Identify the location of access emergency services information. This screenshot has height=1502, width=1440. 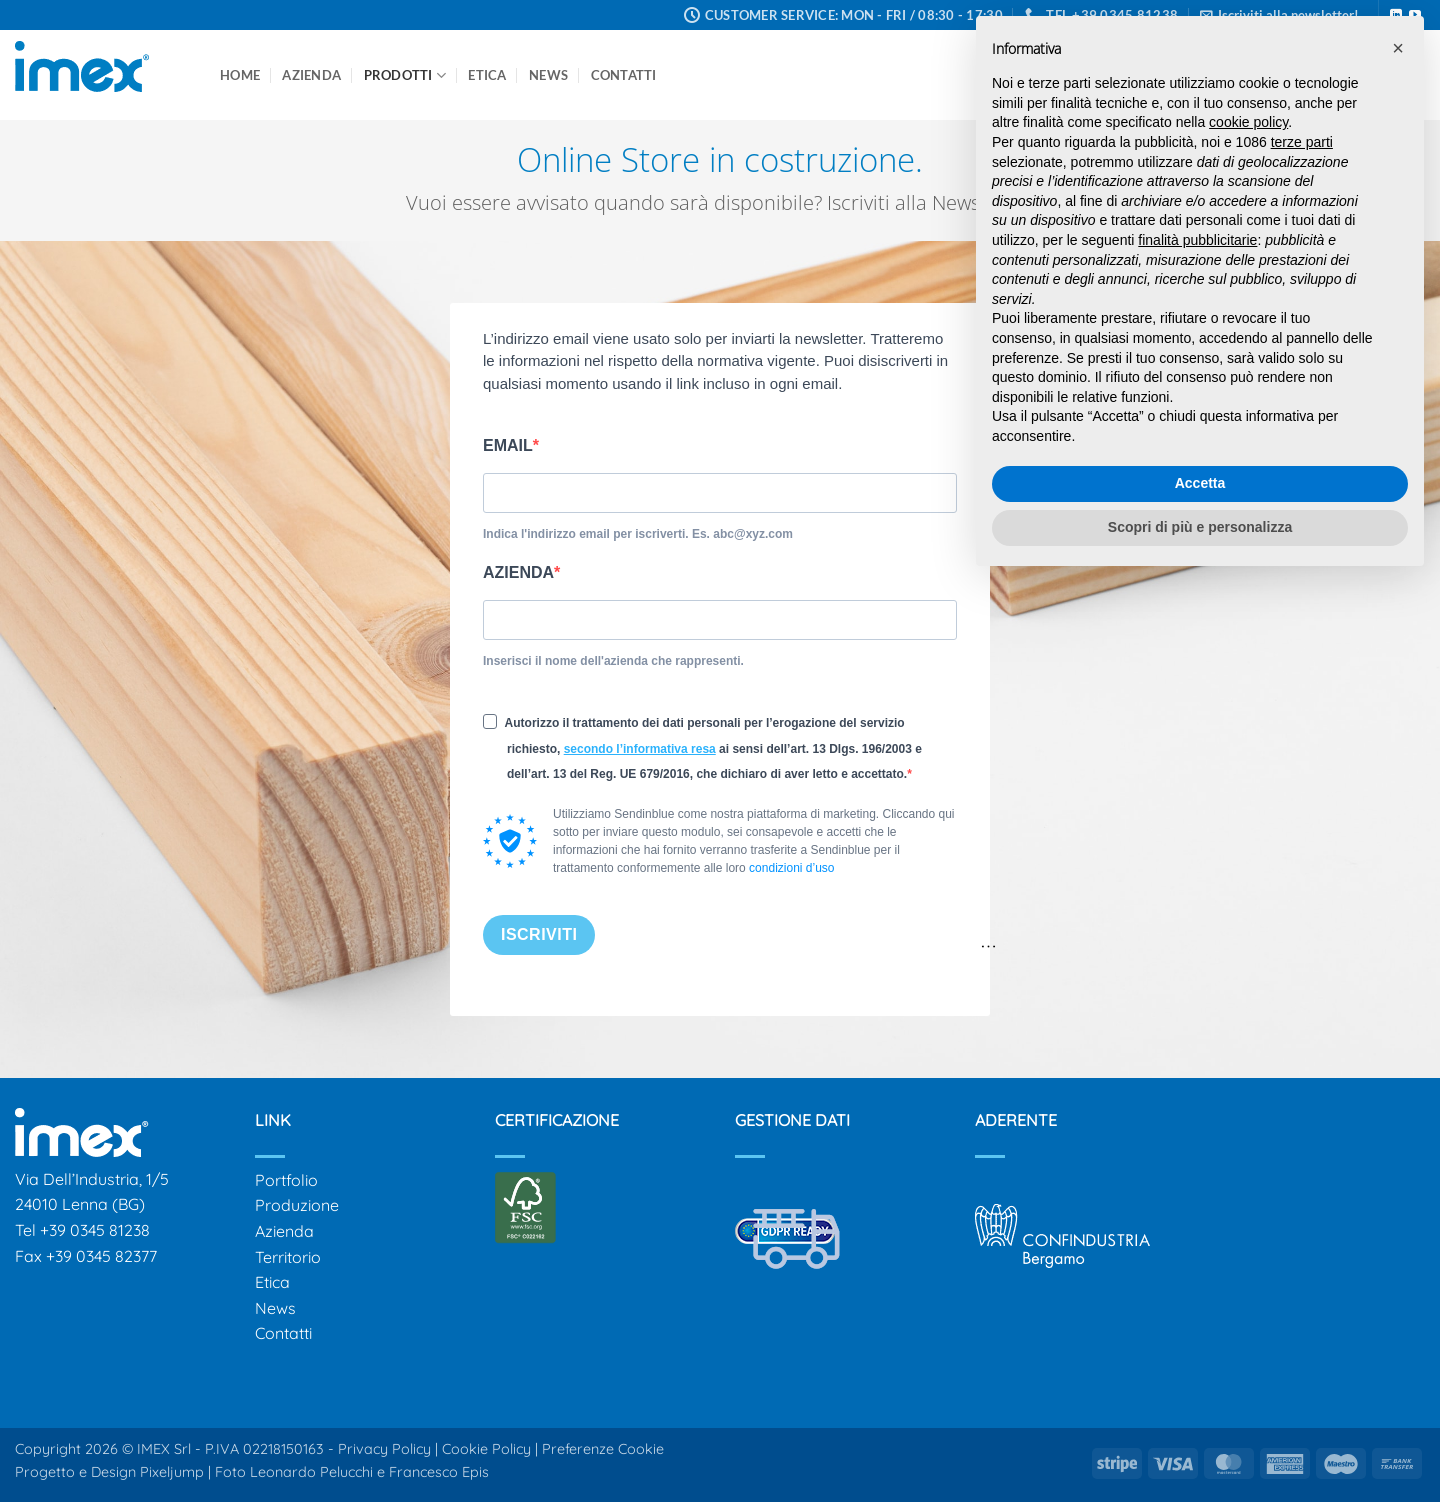
(793, 1234).